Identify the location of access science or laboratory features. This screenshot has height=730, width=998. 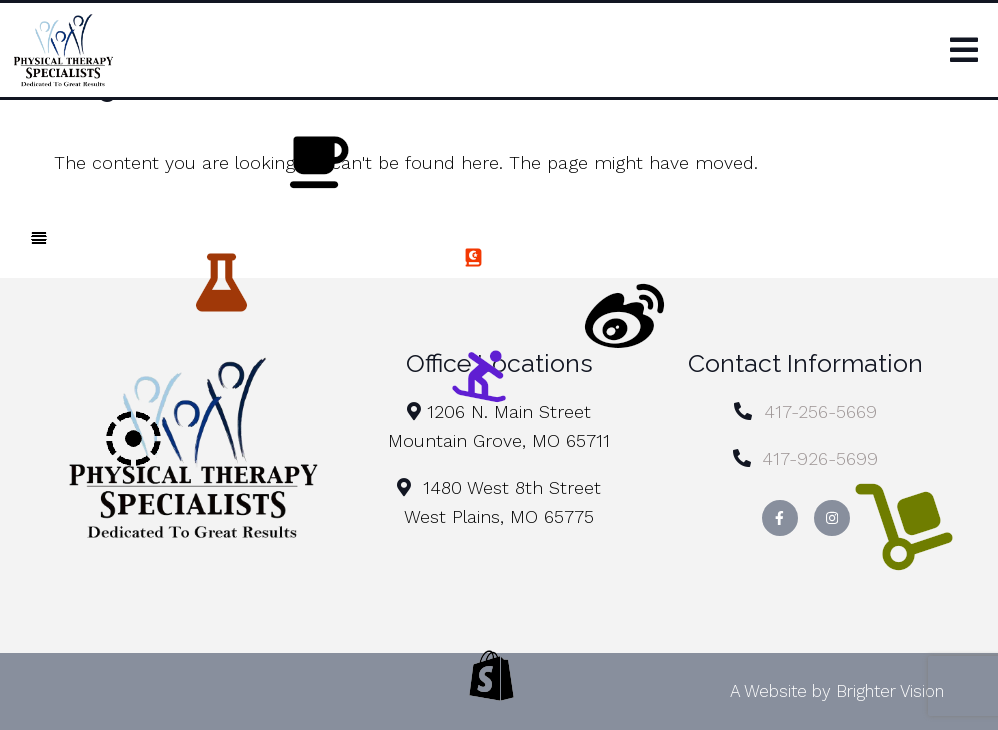
(221, 282).